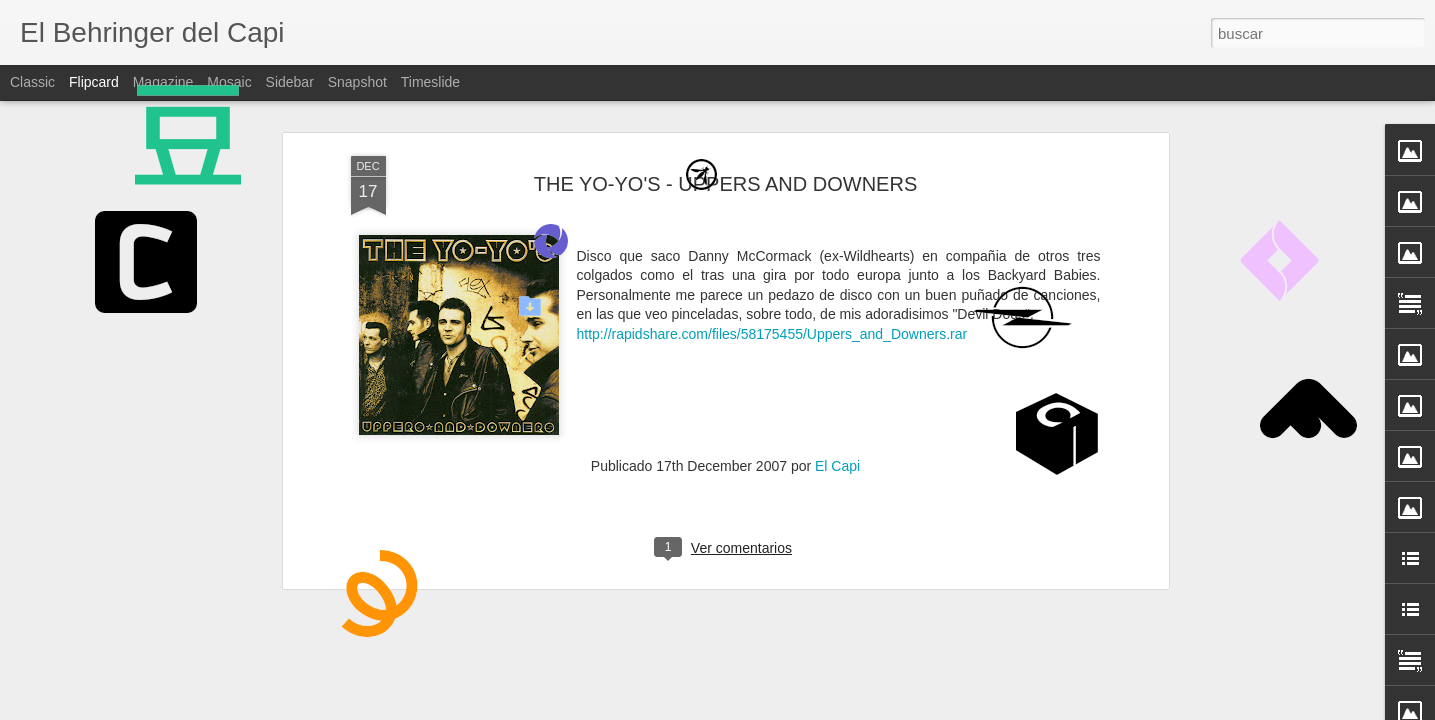  What do you see at coordinates (379, 593) in the screenshot?
I see `spring creators platform logo` at bounding box center [379, 593].